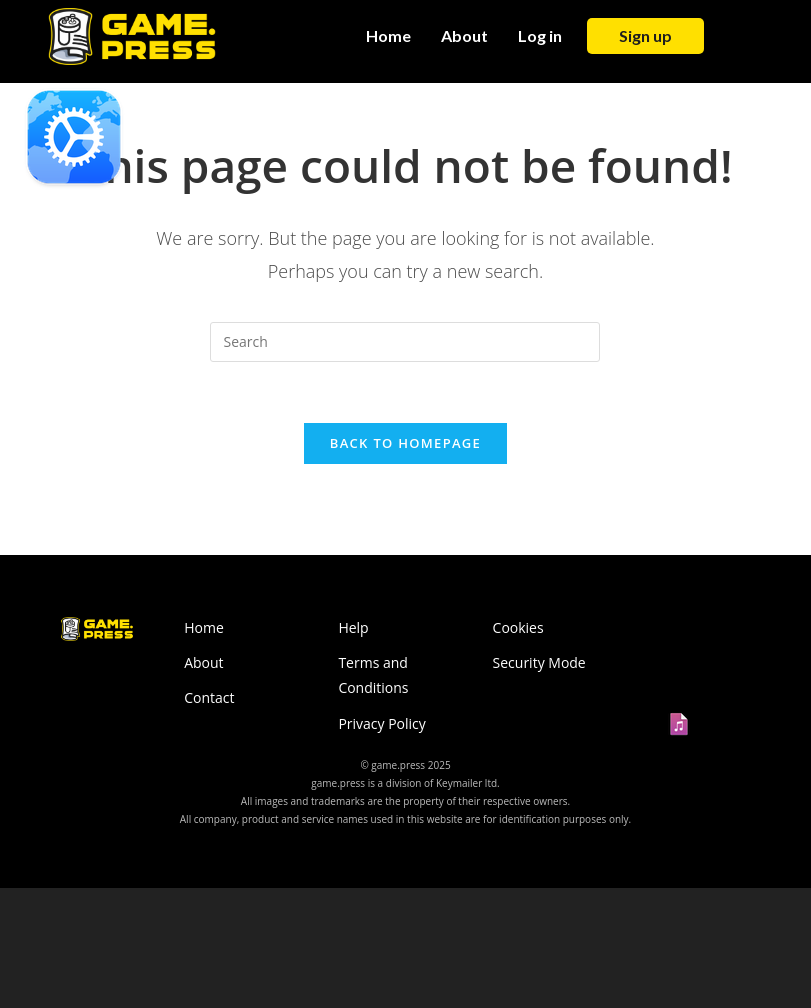  I want to click on configure VMware network settings, so click(74, 137).